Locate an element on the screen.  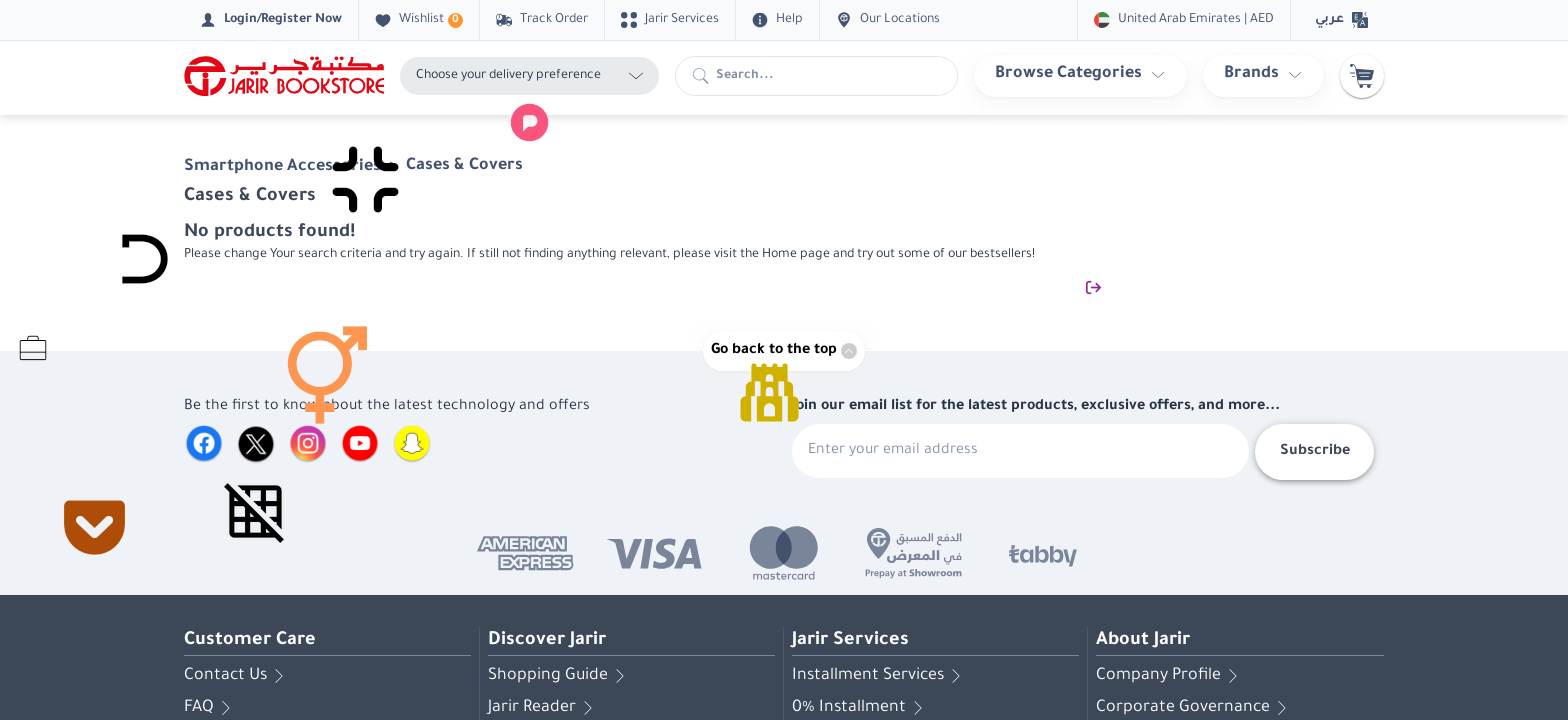
minimize or collapse the current window is located at coordinates (365, 179).